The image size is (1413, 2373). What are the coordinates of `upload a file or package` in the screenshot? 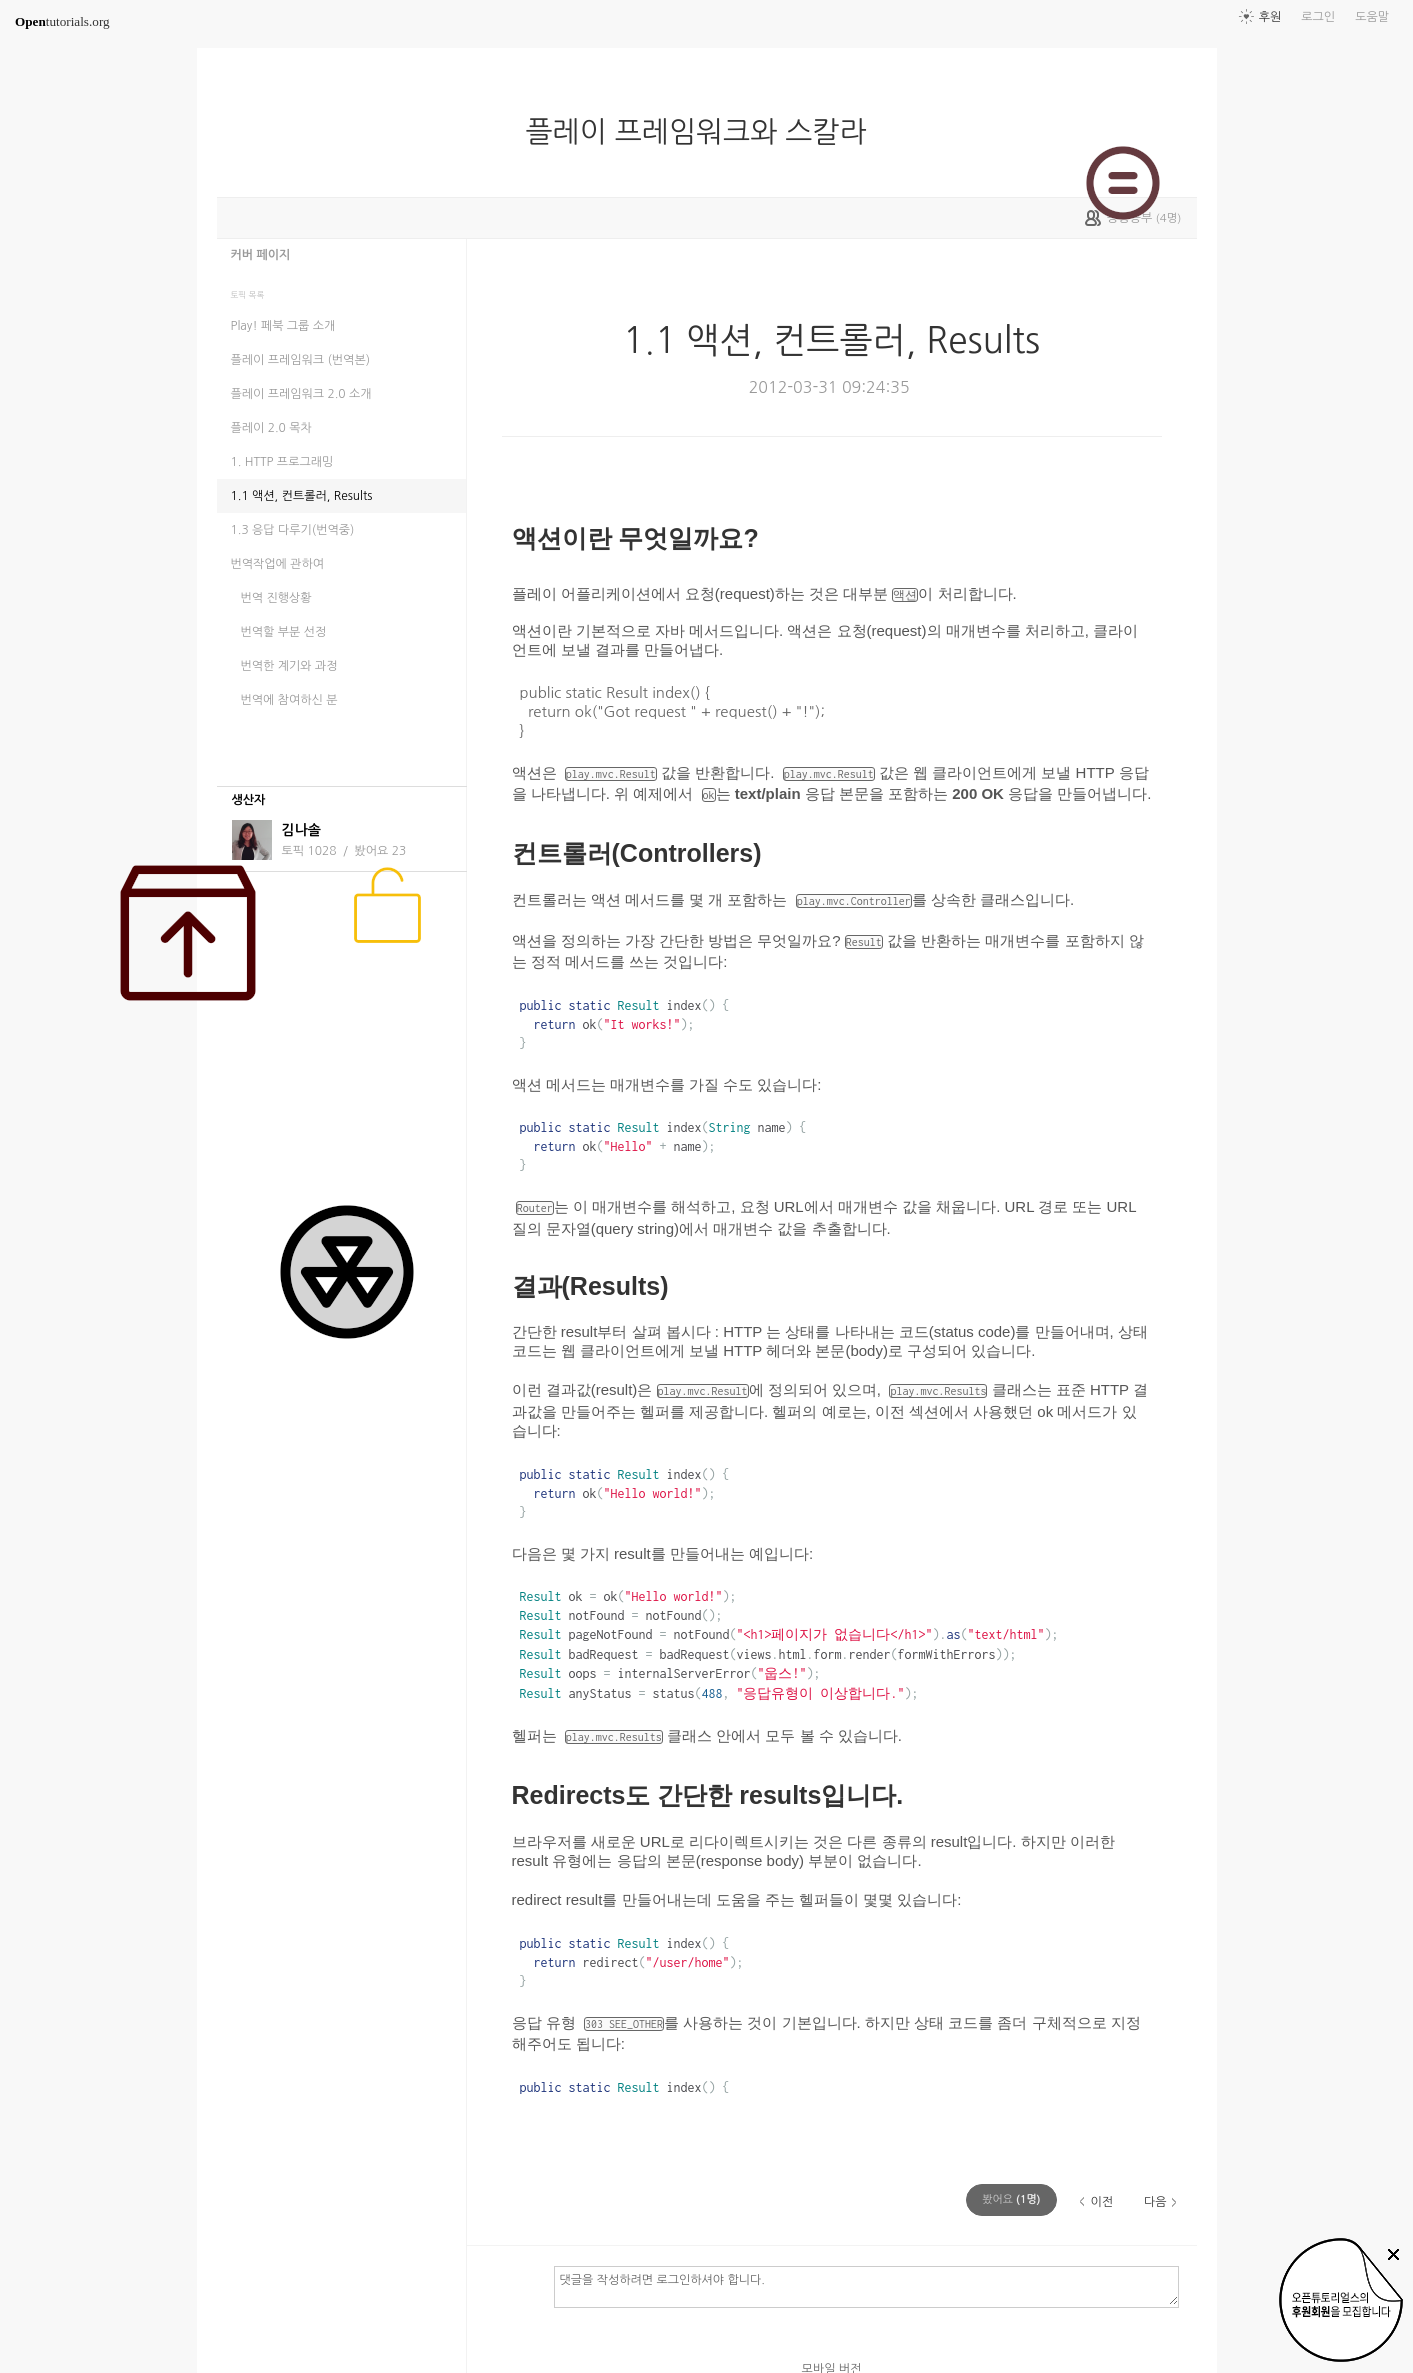 It's located at (188, 933).